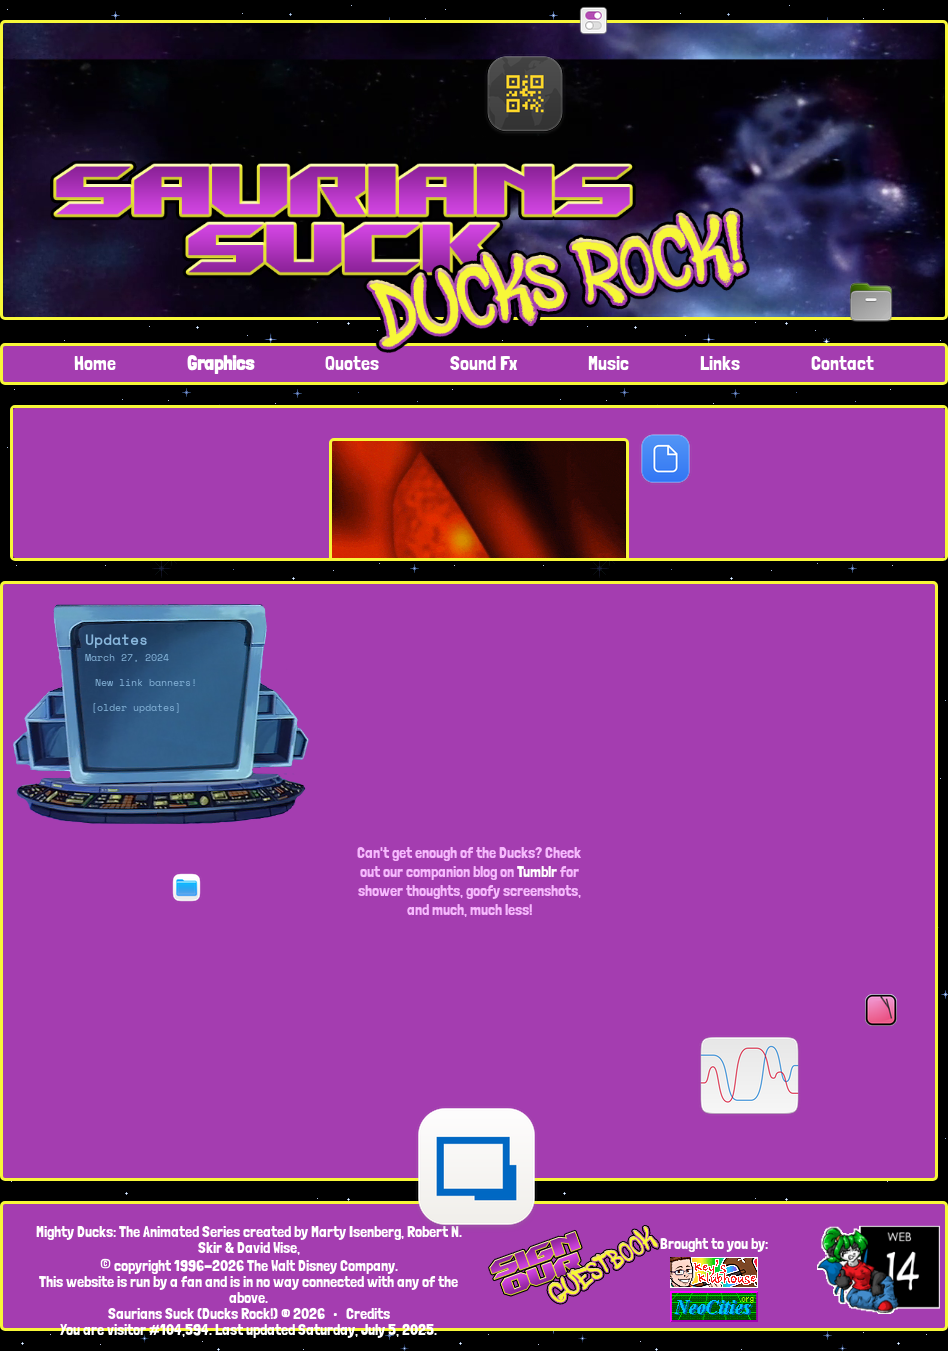 This screenshot has height=1351, width=948. Describe the element at coordinates (881, 1010) in the screenshot. I see `open bleachbit system cleaner app` at that location.